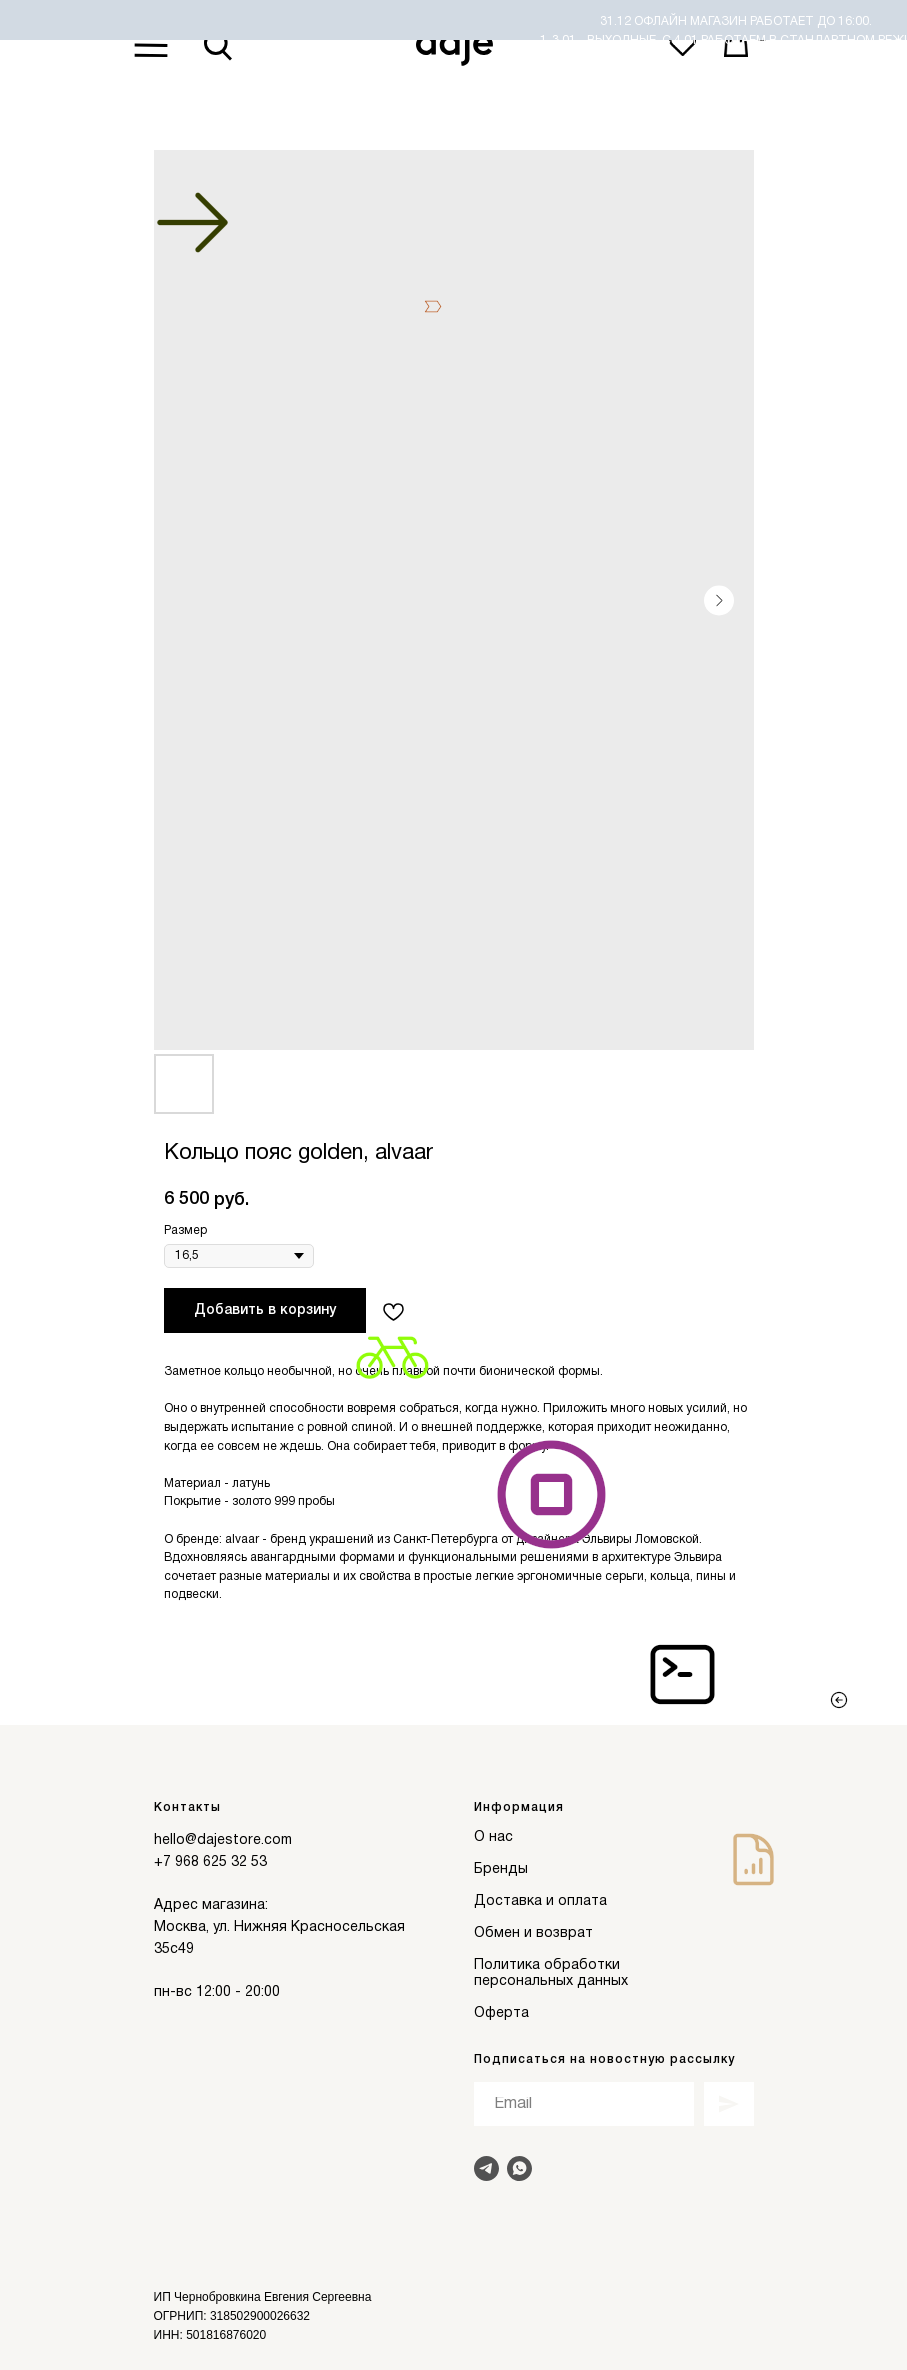 This screenshot has width=907, height=2370. What do you see at coordinates (392, 1356) in the screenshot?
I see `access bike rental or cycling options` at bounding box center [392, 1356].